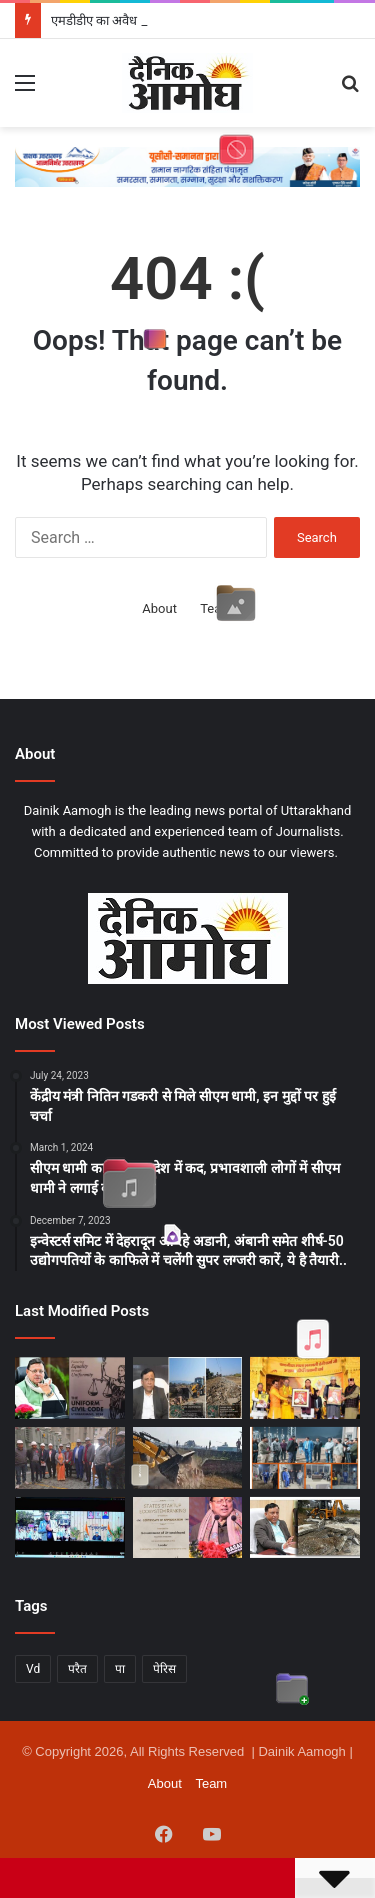 This screenshot has height=1898, width=375. I want to click on open archive manager application, so click(140, 1475).